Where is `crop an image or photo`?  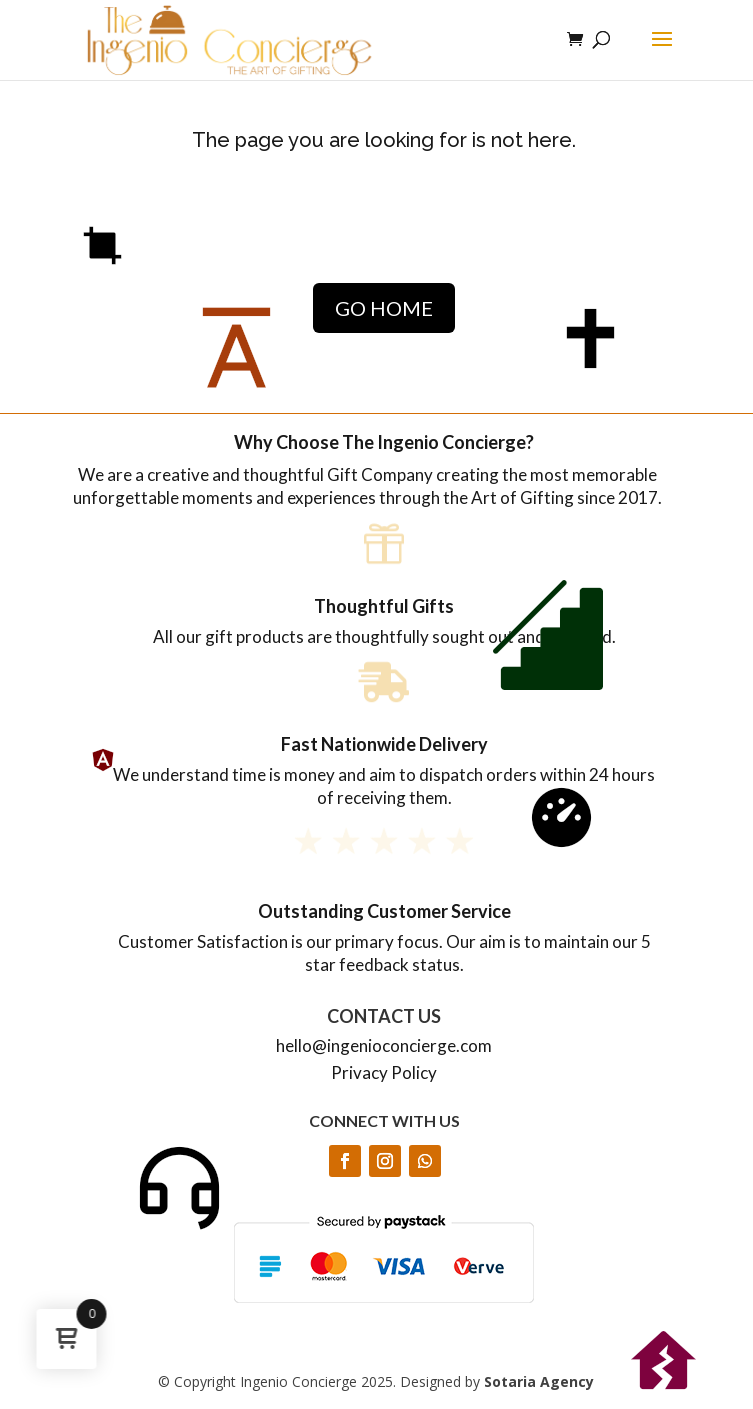
crop an image or photo is located at coordinates (102, 245).